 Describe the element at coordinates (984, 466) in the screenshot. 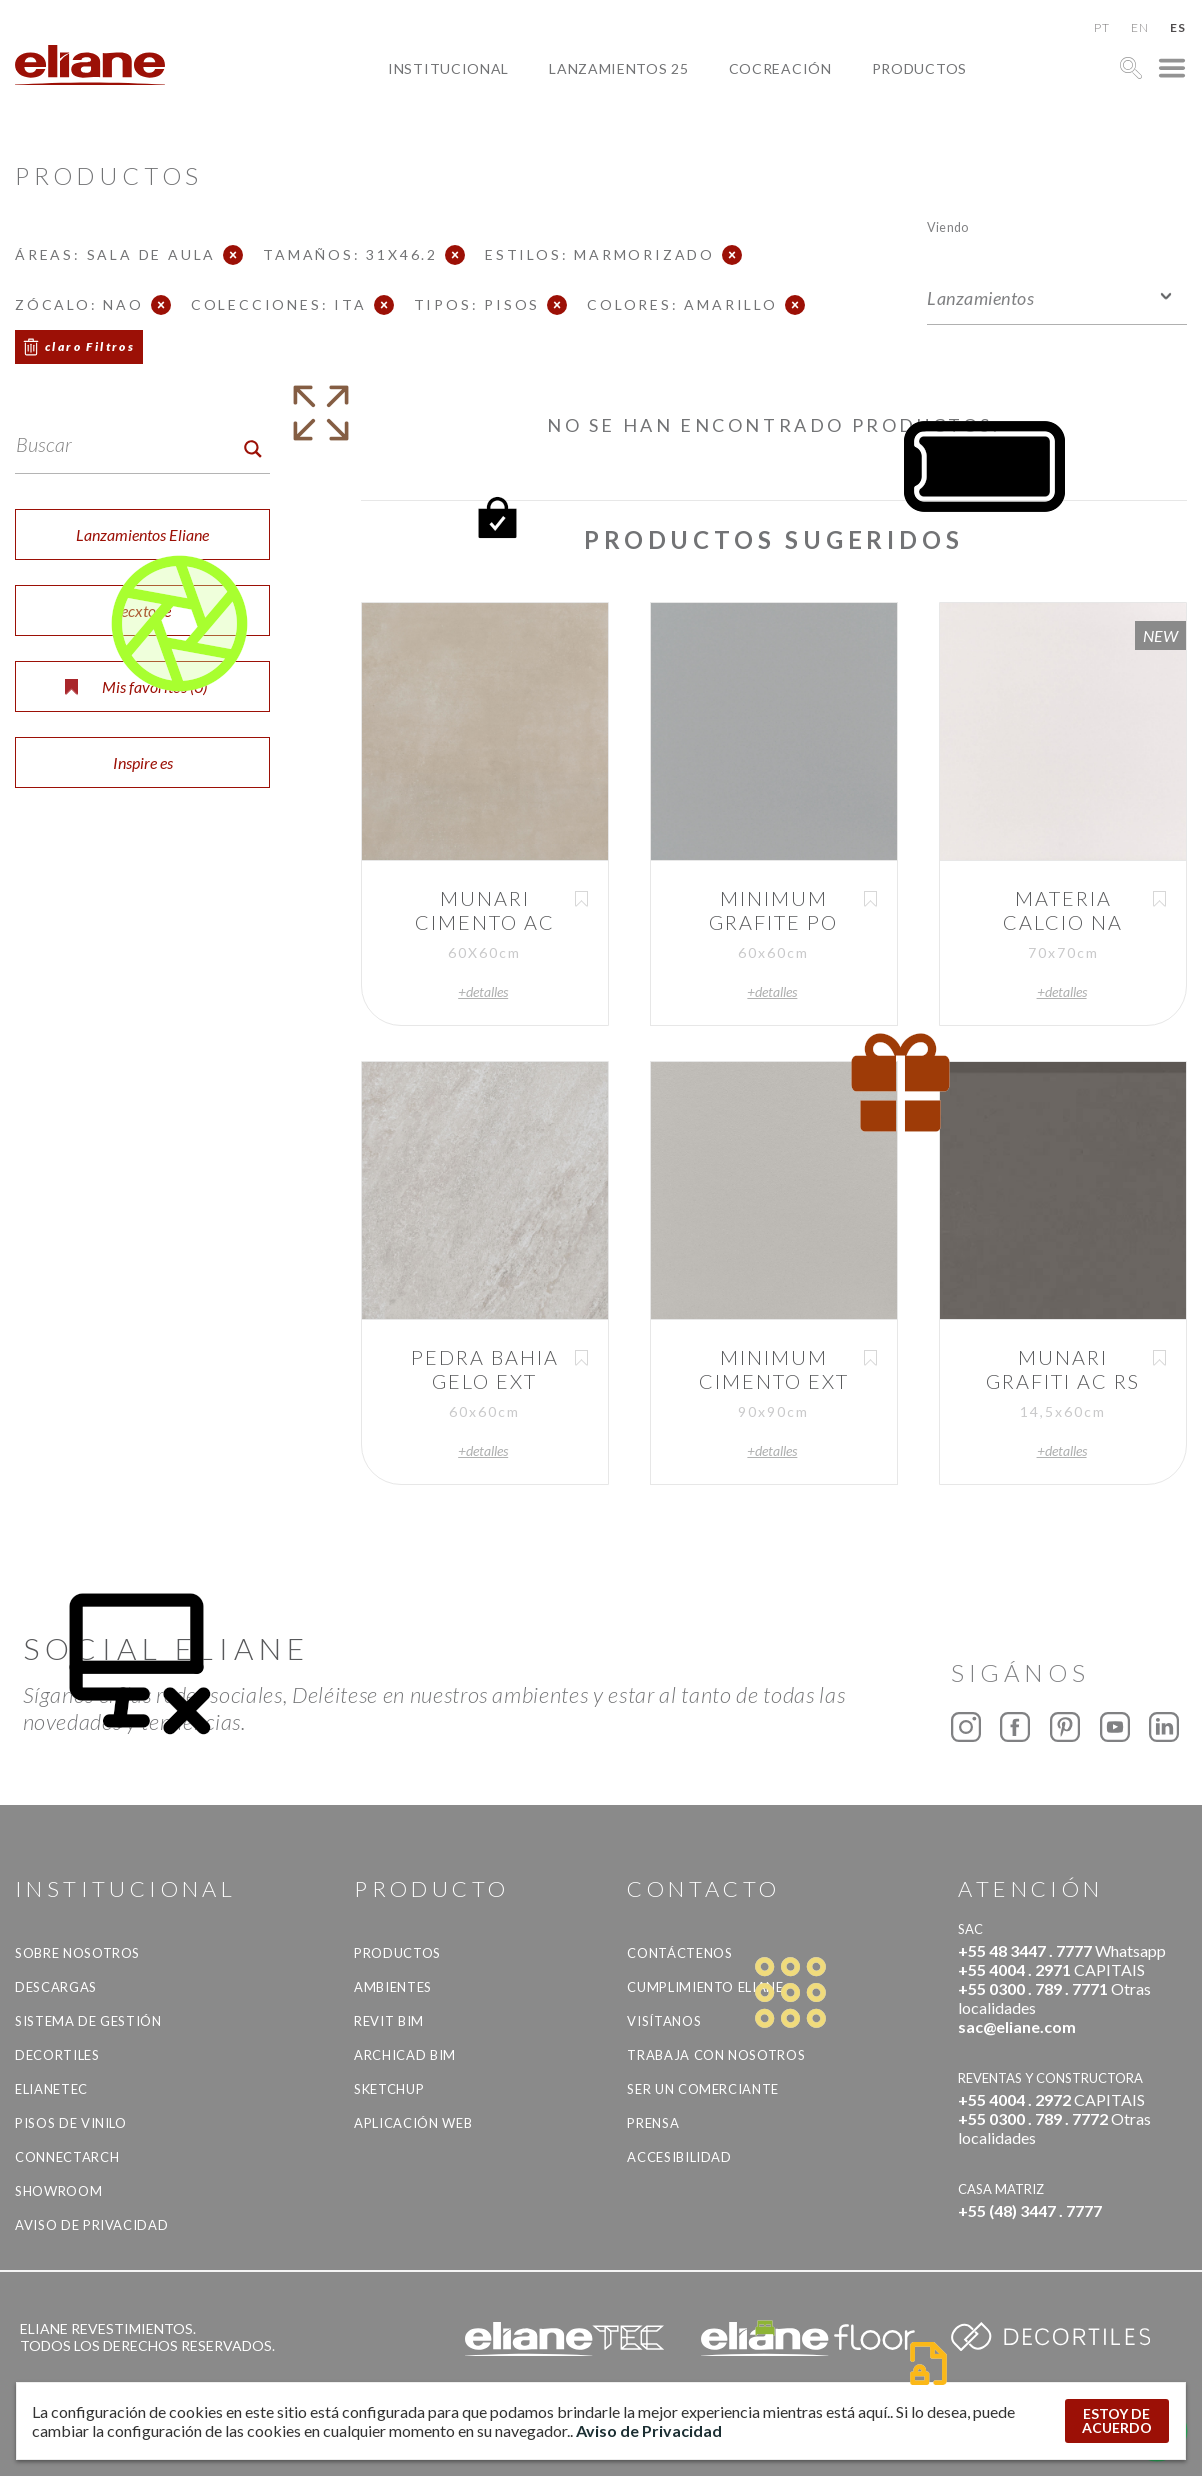

I see `rotate device to landscape mode` at that location.